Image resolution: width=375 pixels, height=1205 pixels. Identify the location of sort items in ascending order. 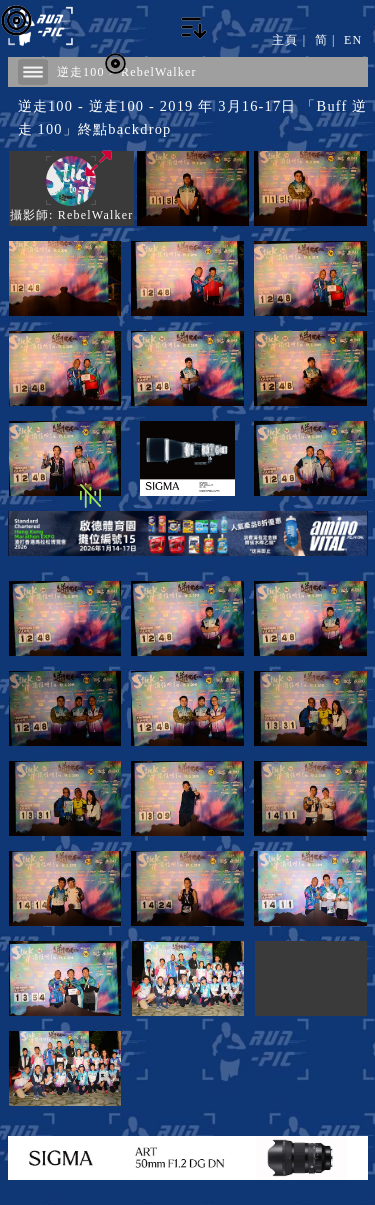
(193, 27).